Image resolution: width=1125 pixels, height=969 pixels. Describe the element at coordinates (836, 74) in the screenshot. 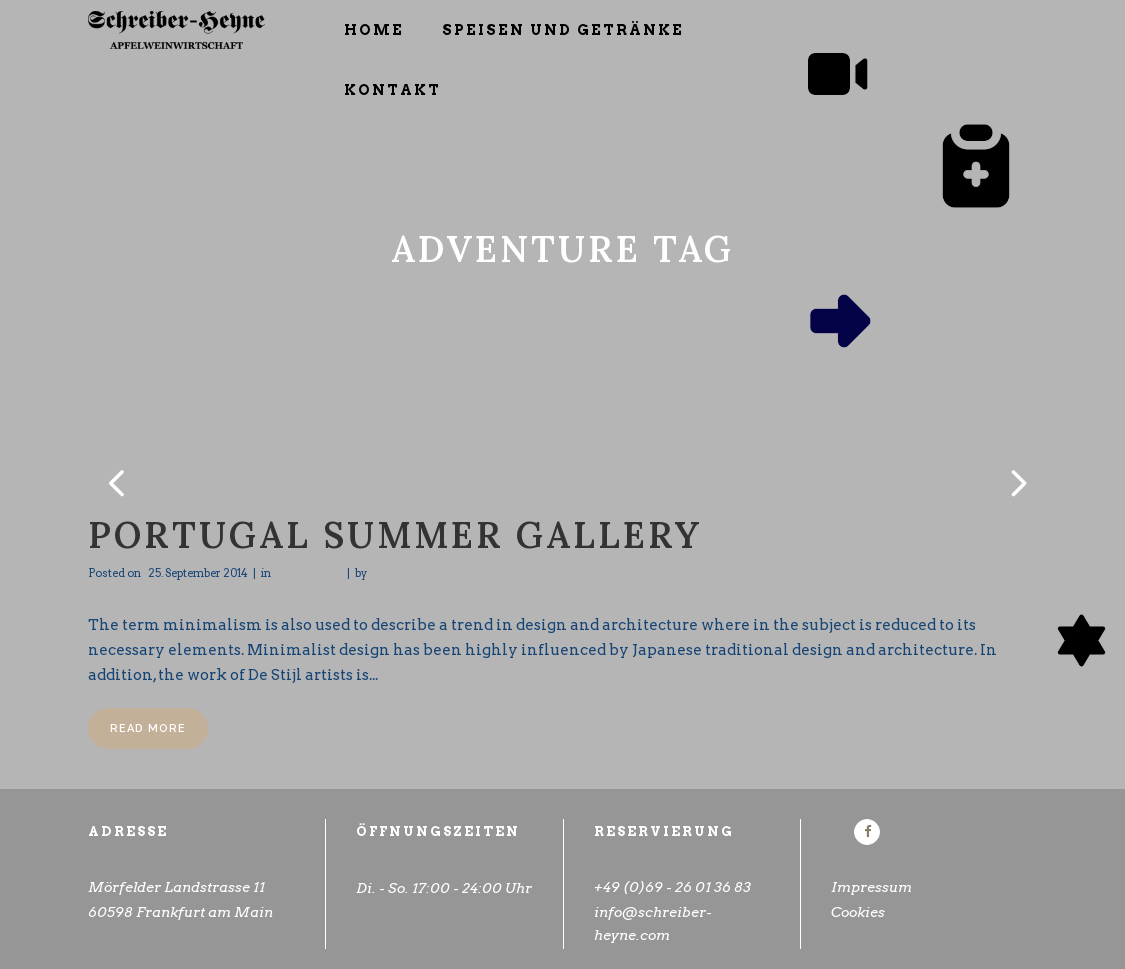

I see `start a video call` at that location.